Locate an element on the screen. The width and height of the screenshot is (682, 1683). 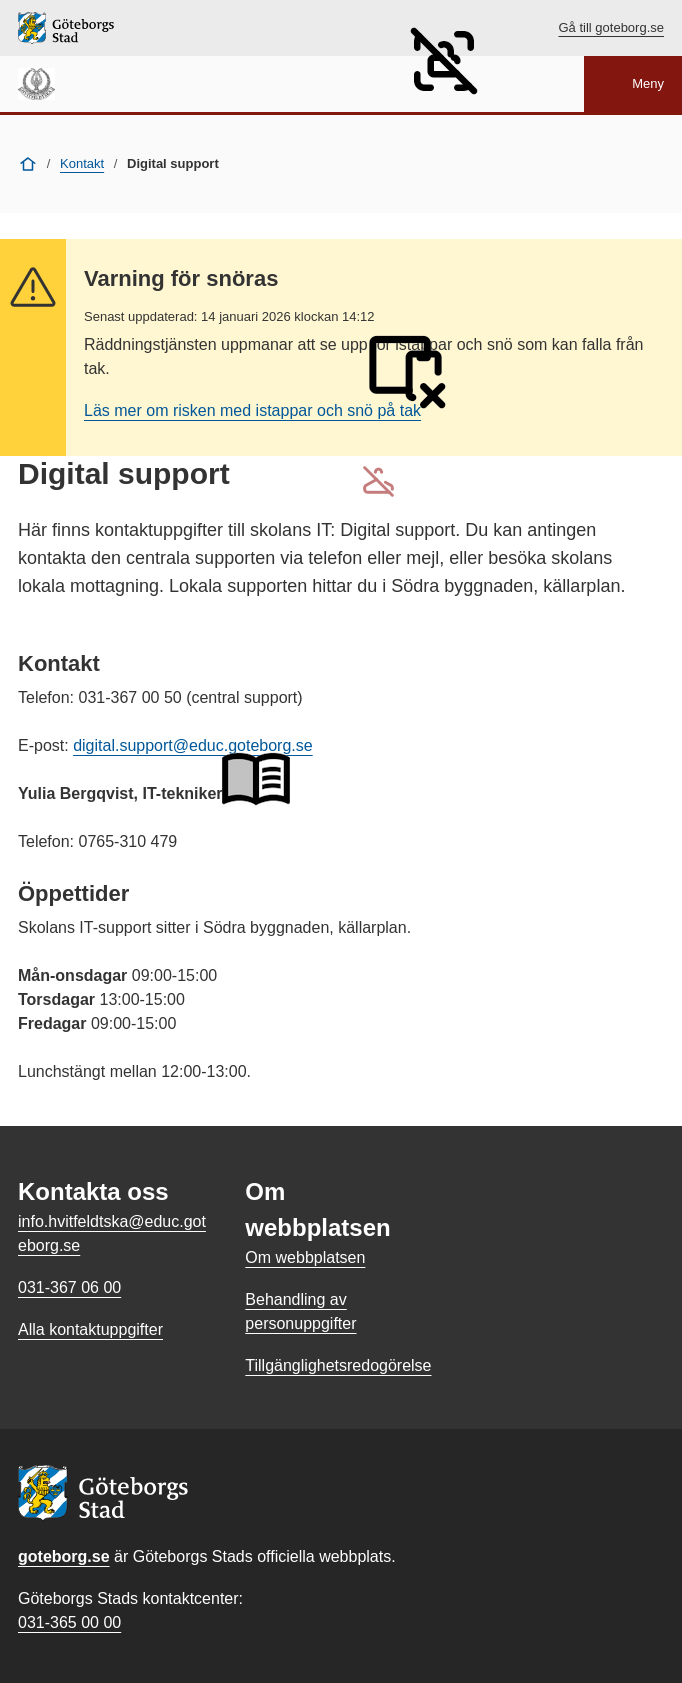
access control disabled is located at coordinates (444, 61).